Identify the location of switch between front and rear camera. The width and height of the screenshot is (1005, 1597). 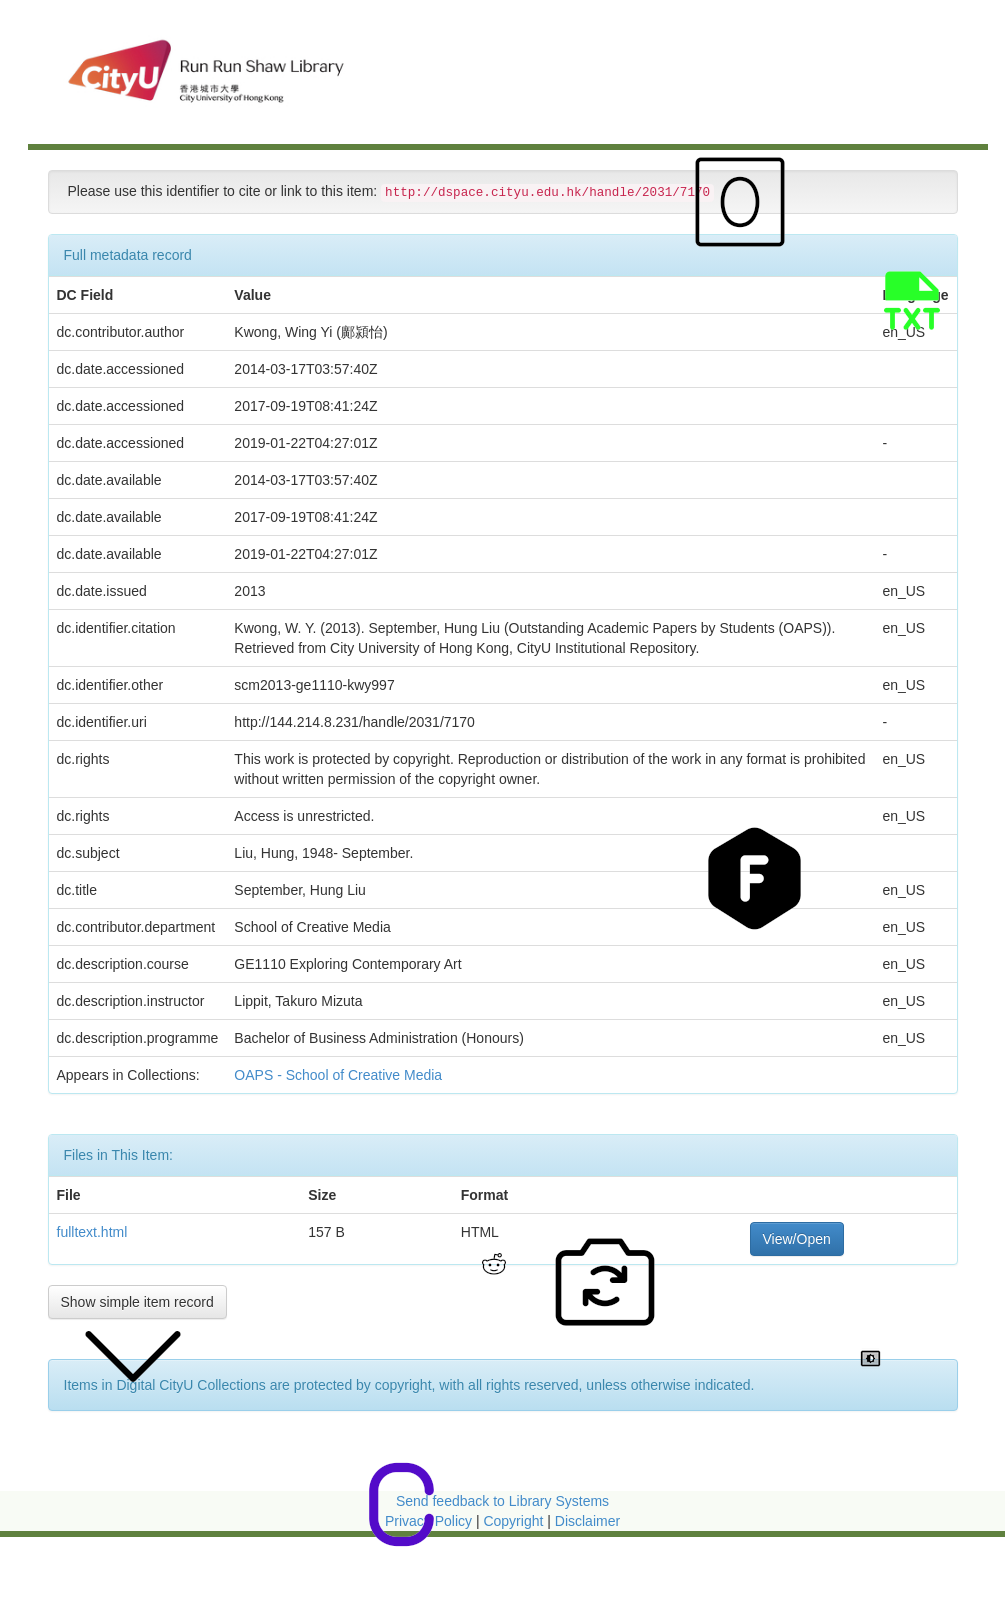
(605, 1284).